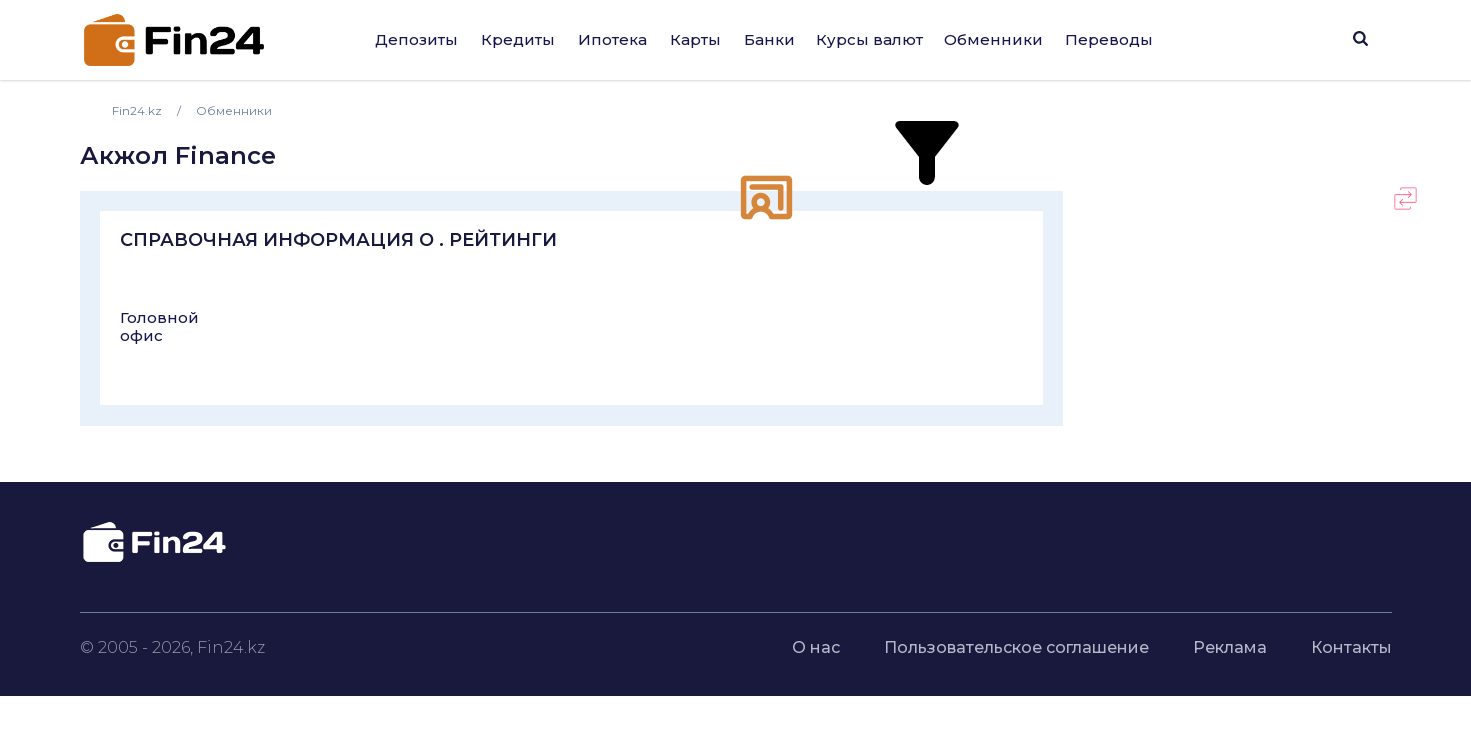 The height and width of the screenshot is (736, 1471). I want to click on filter or sort content, so click(927, 153).